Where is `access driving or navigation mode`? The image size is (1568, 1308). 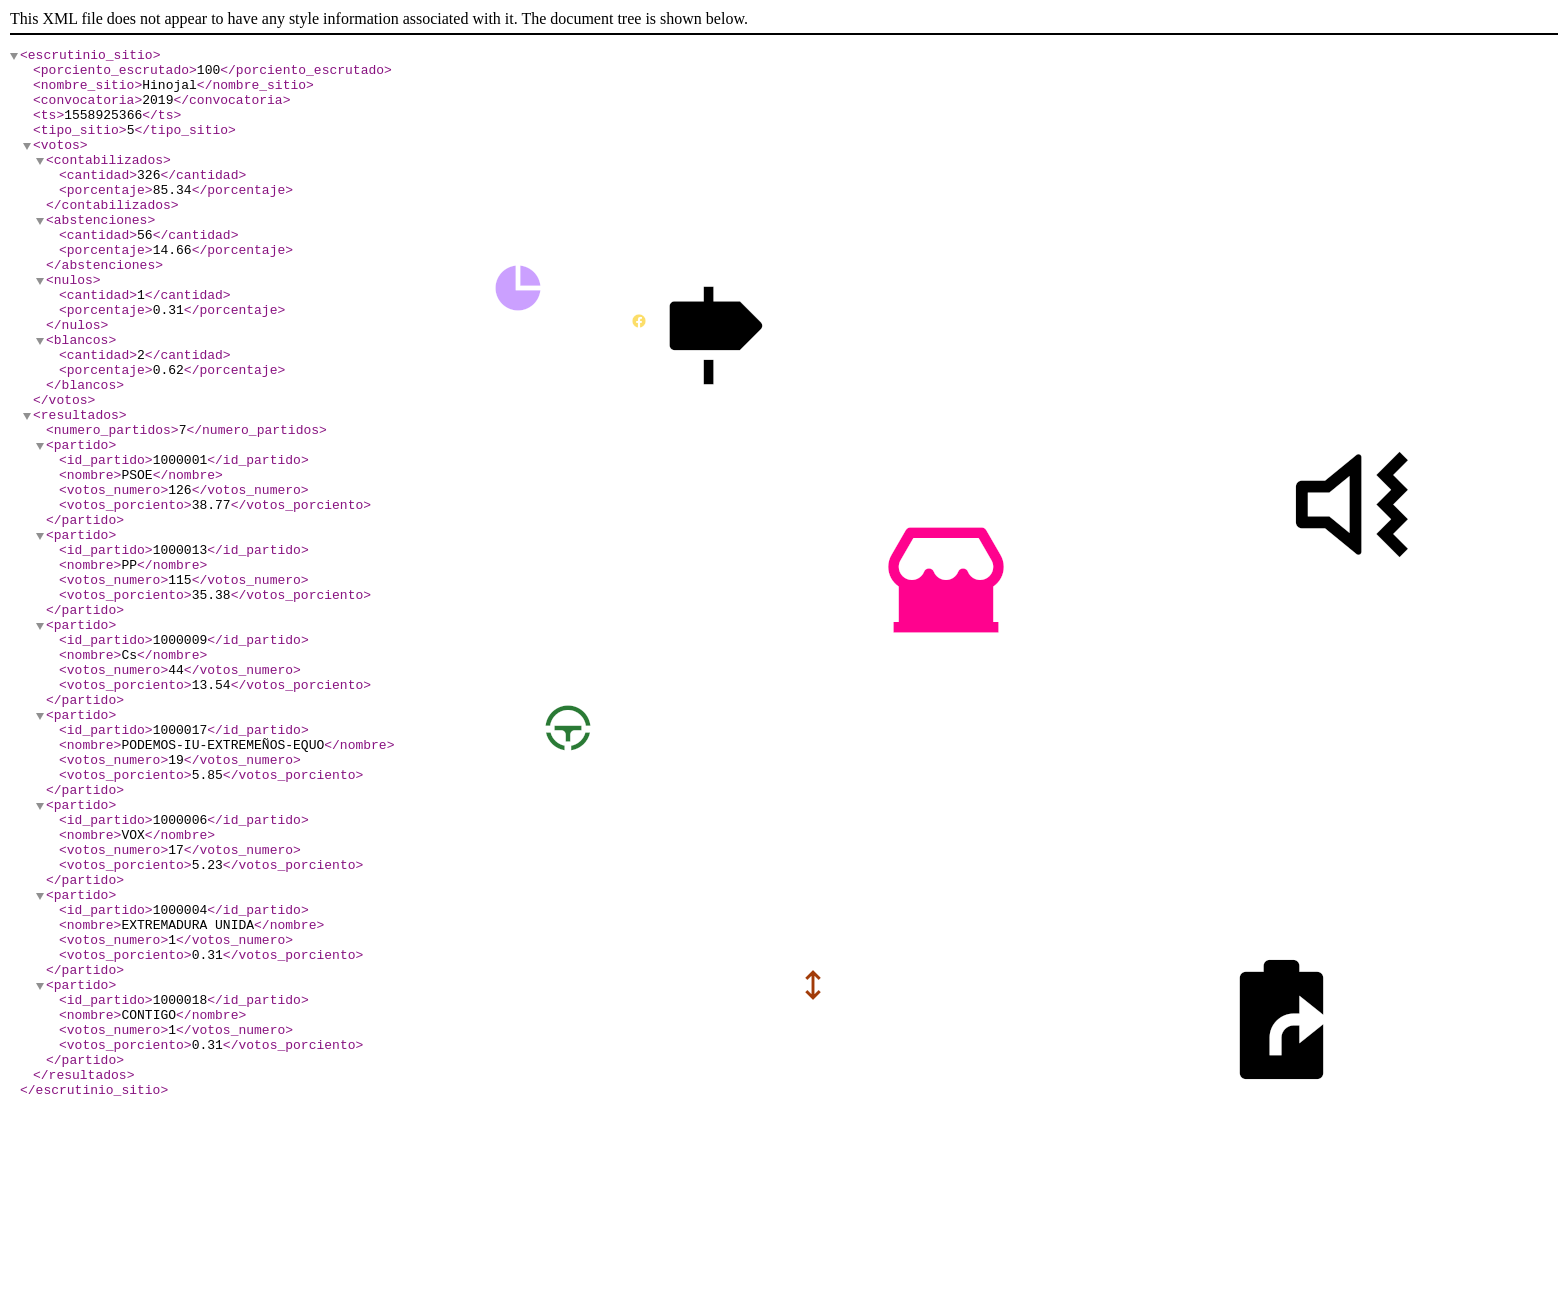
access driving or navigation mode is located at coordinates (568, 728).